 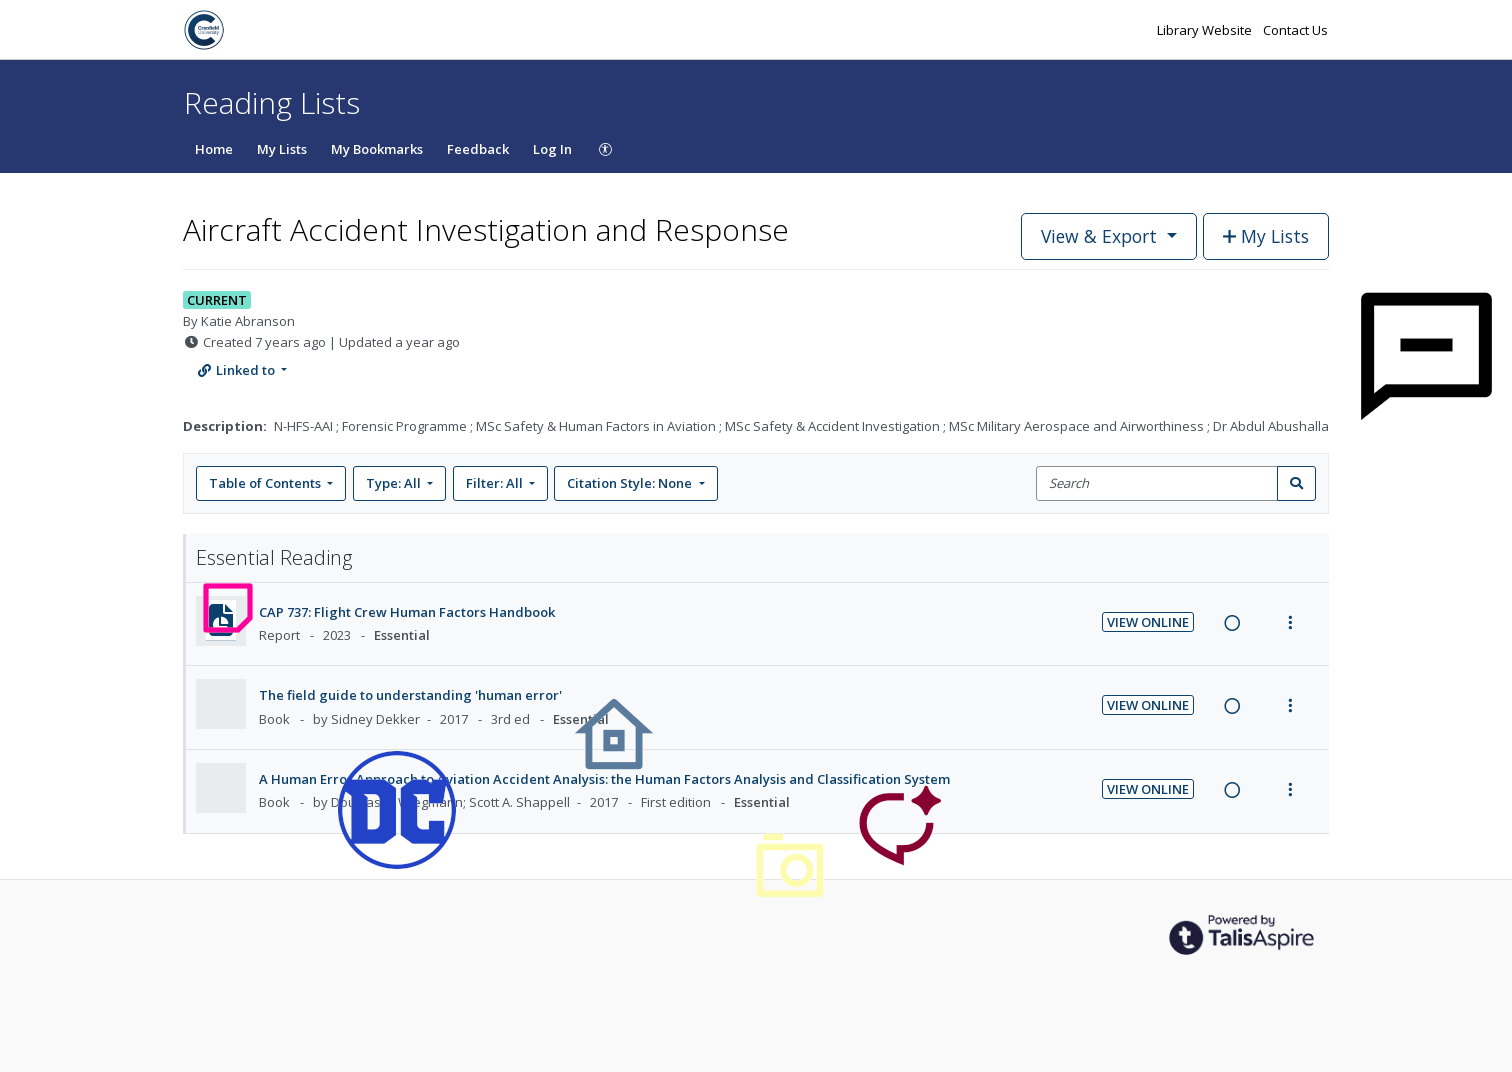 I want to click on create a new sticky note, so click(x=228, y=608).